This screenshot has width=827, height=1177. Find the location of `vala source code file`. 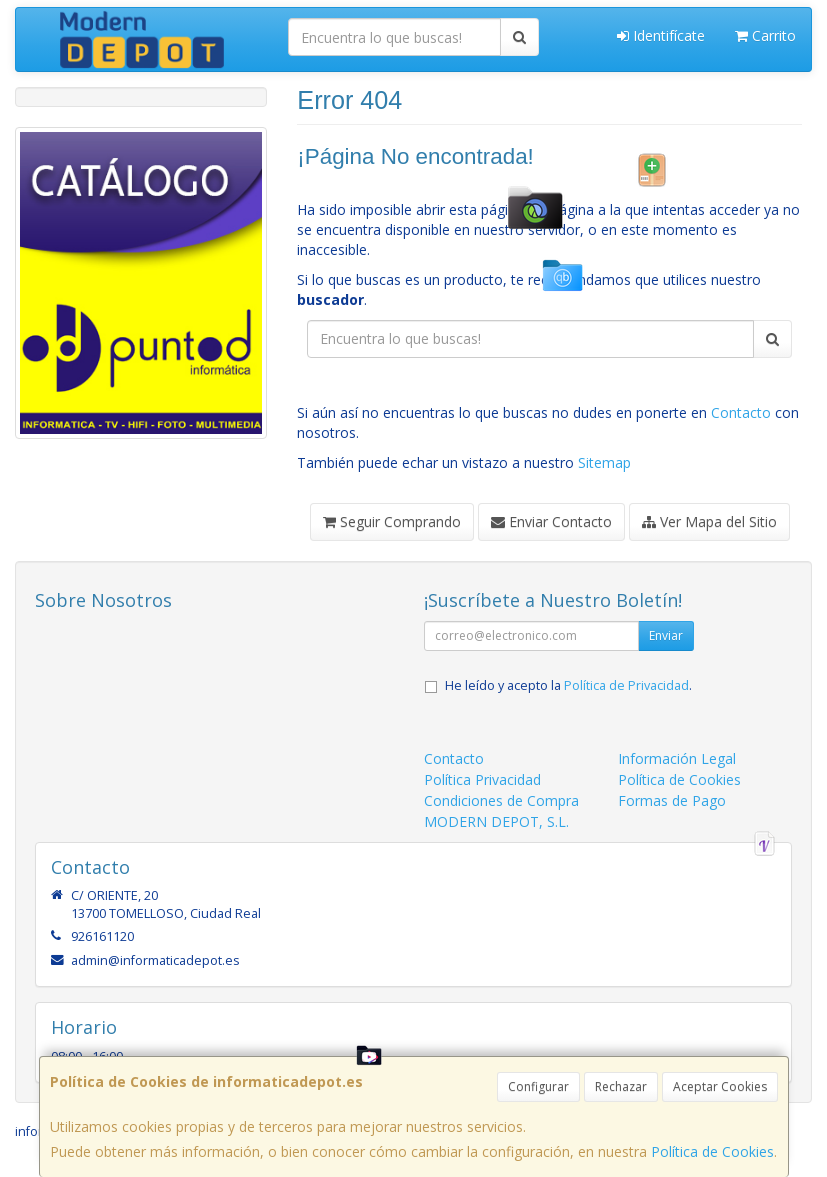

vala source code file is located at coordinates (764, 843).